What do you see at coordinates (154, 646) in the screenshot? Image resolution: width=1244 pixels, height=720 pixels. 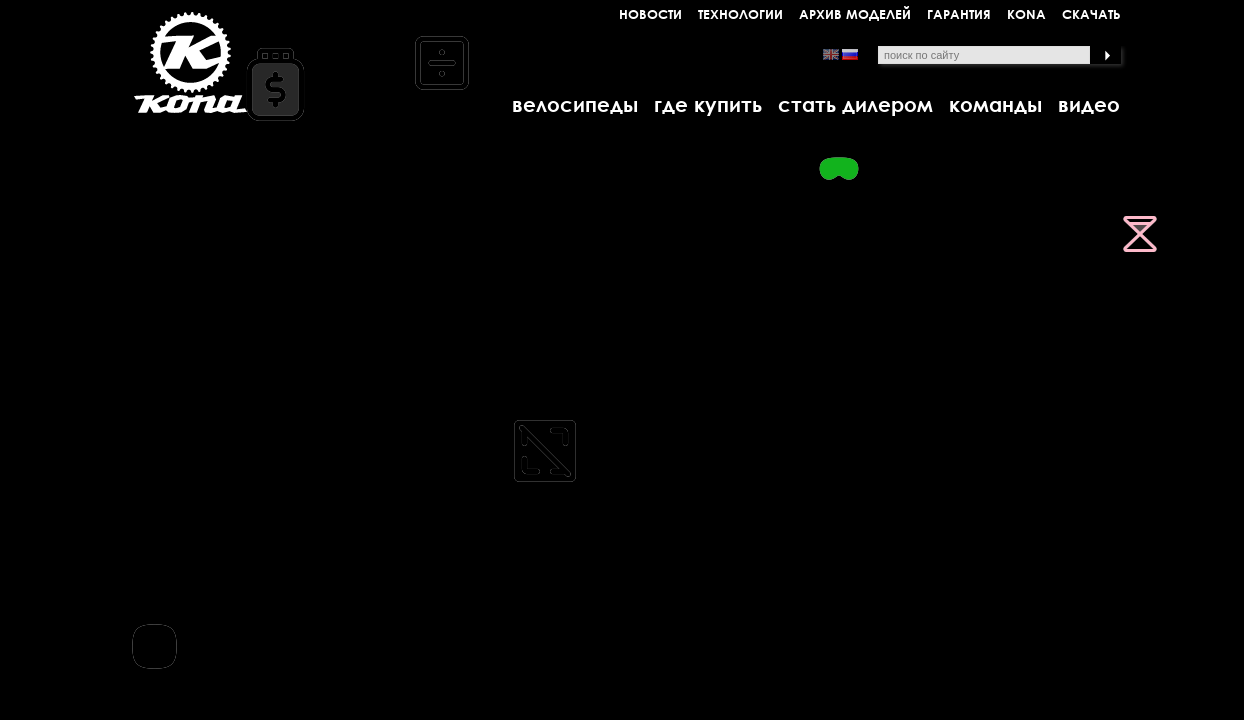 I see `a filled checkbox or selection indicator` at bounding box center [154, 646].